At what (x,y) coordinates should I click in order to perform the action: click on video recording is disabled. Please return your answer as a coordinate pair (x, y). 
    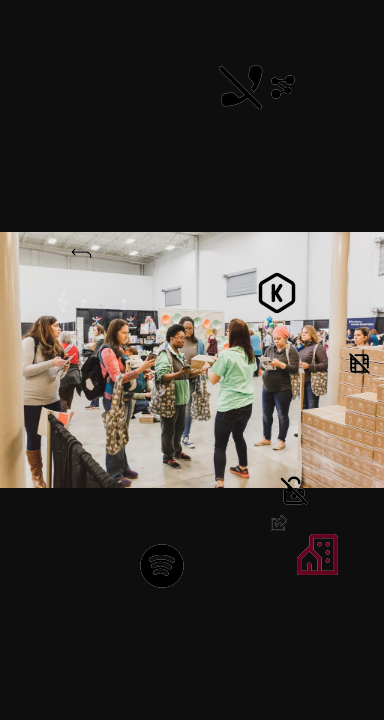
    Looking at the image, I should click on (359, 363).